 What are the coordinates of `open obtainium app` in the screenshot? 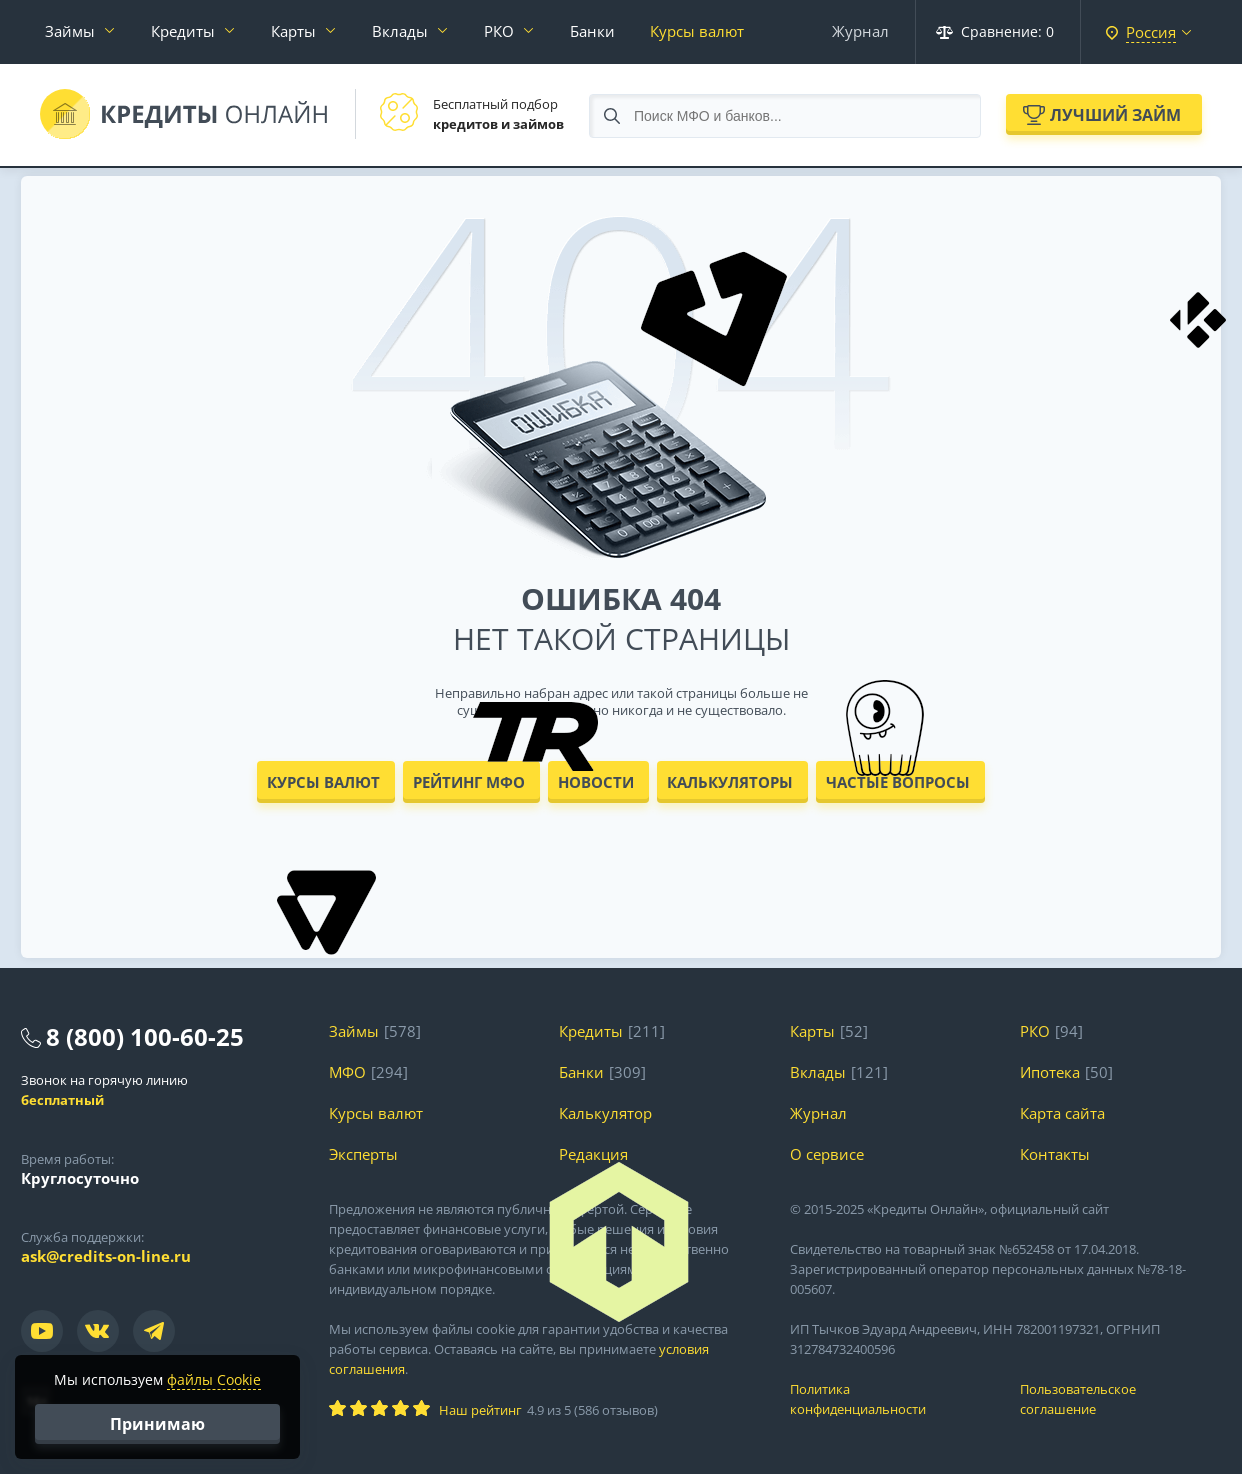 It's located at (714, 319).